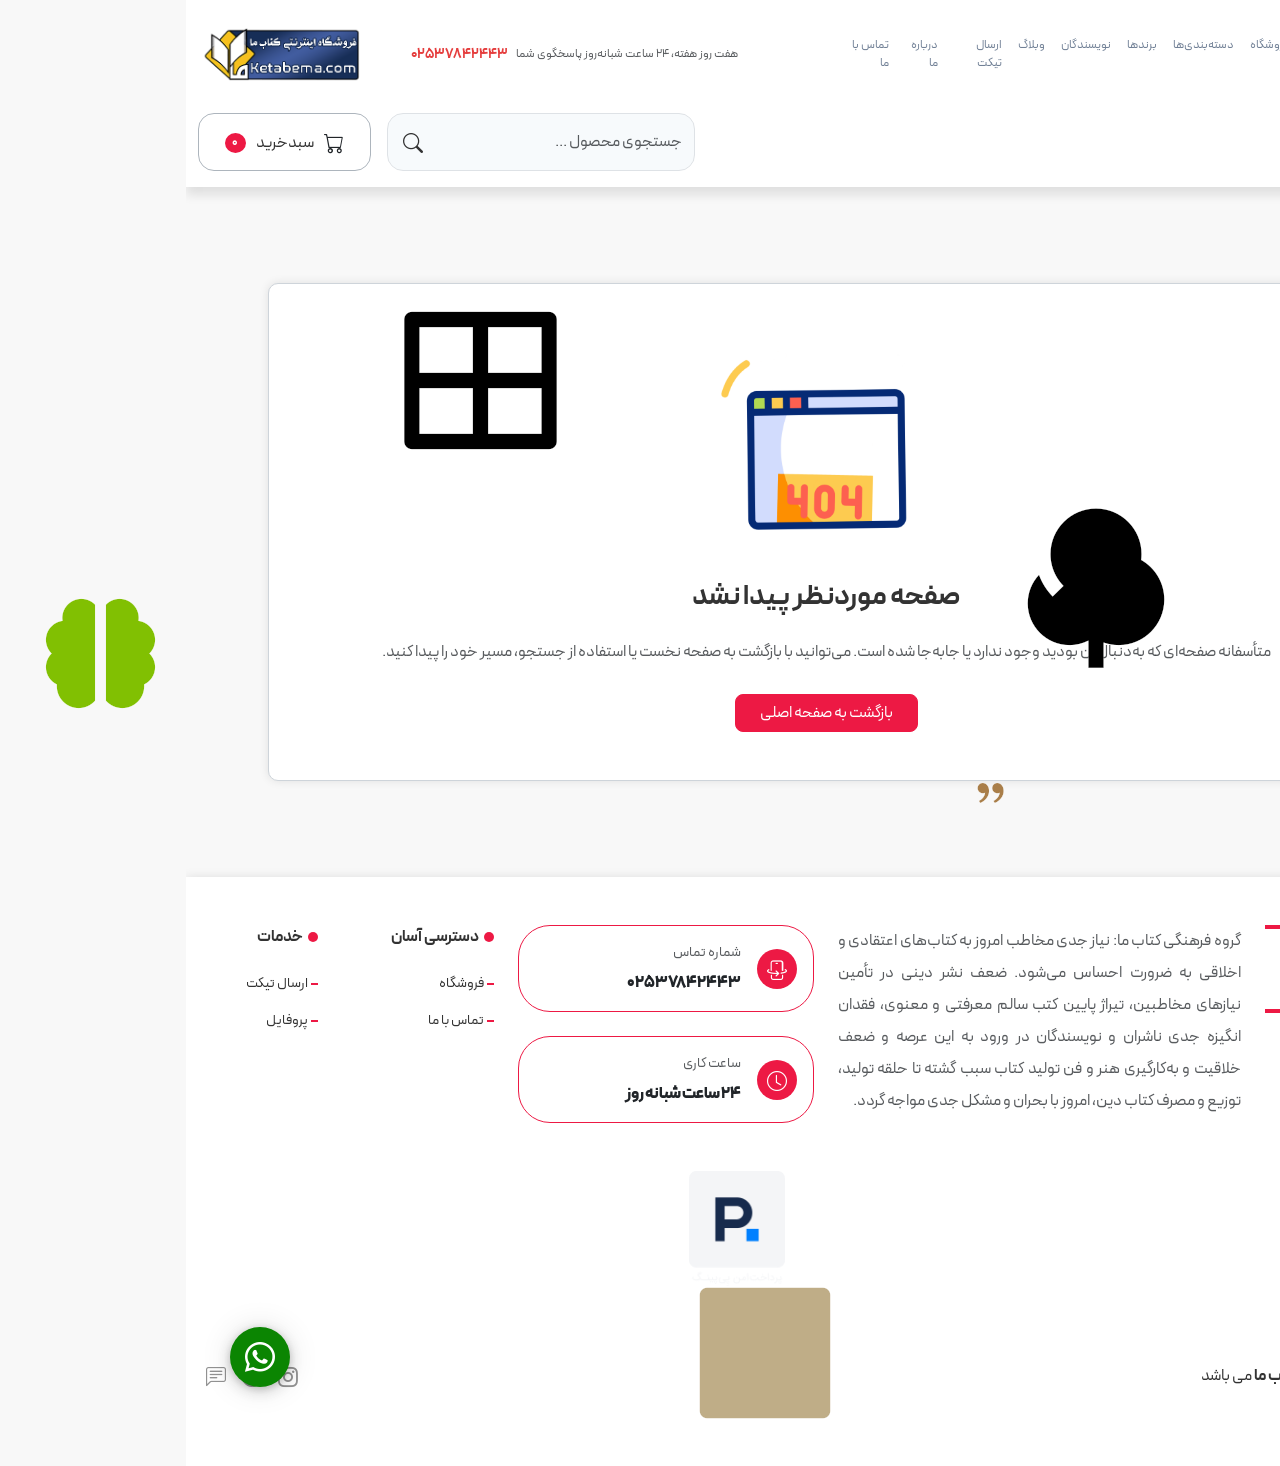 The height and width of the screenshot is (1466, 1280). What do you see at coordinates (765, 1353) in the screenshot?
I see `stop media playback` at bounding box center [765, 1353].